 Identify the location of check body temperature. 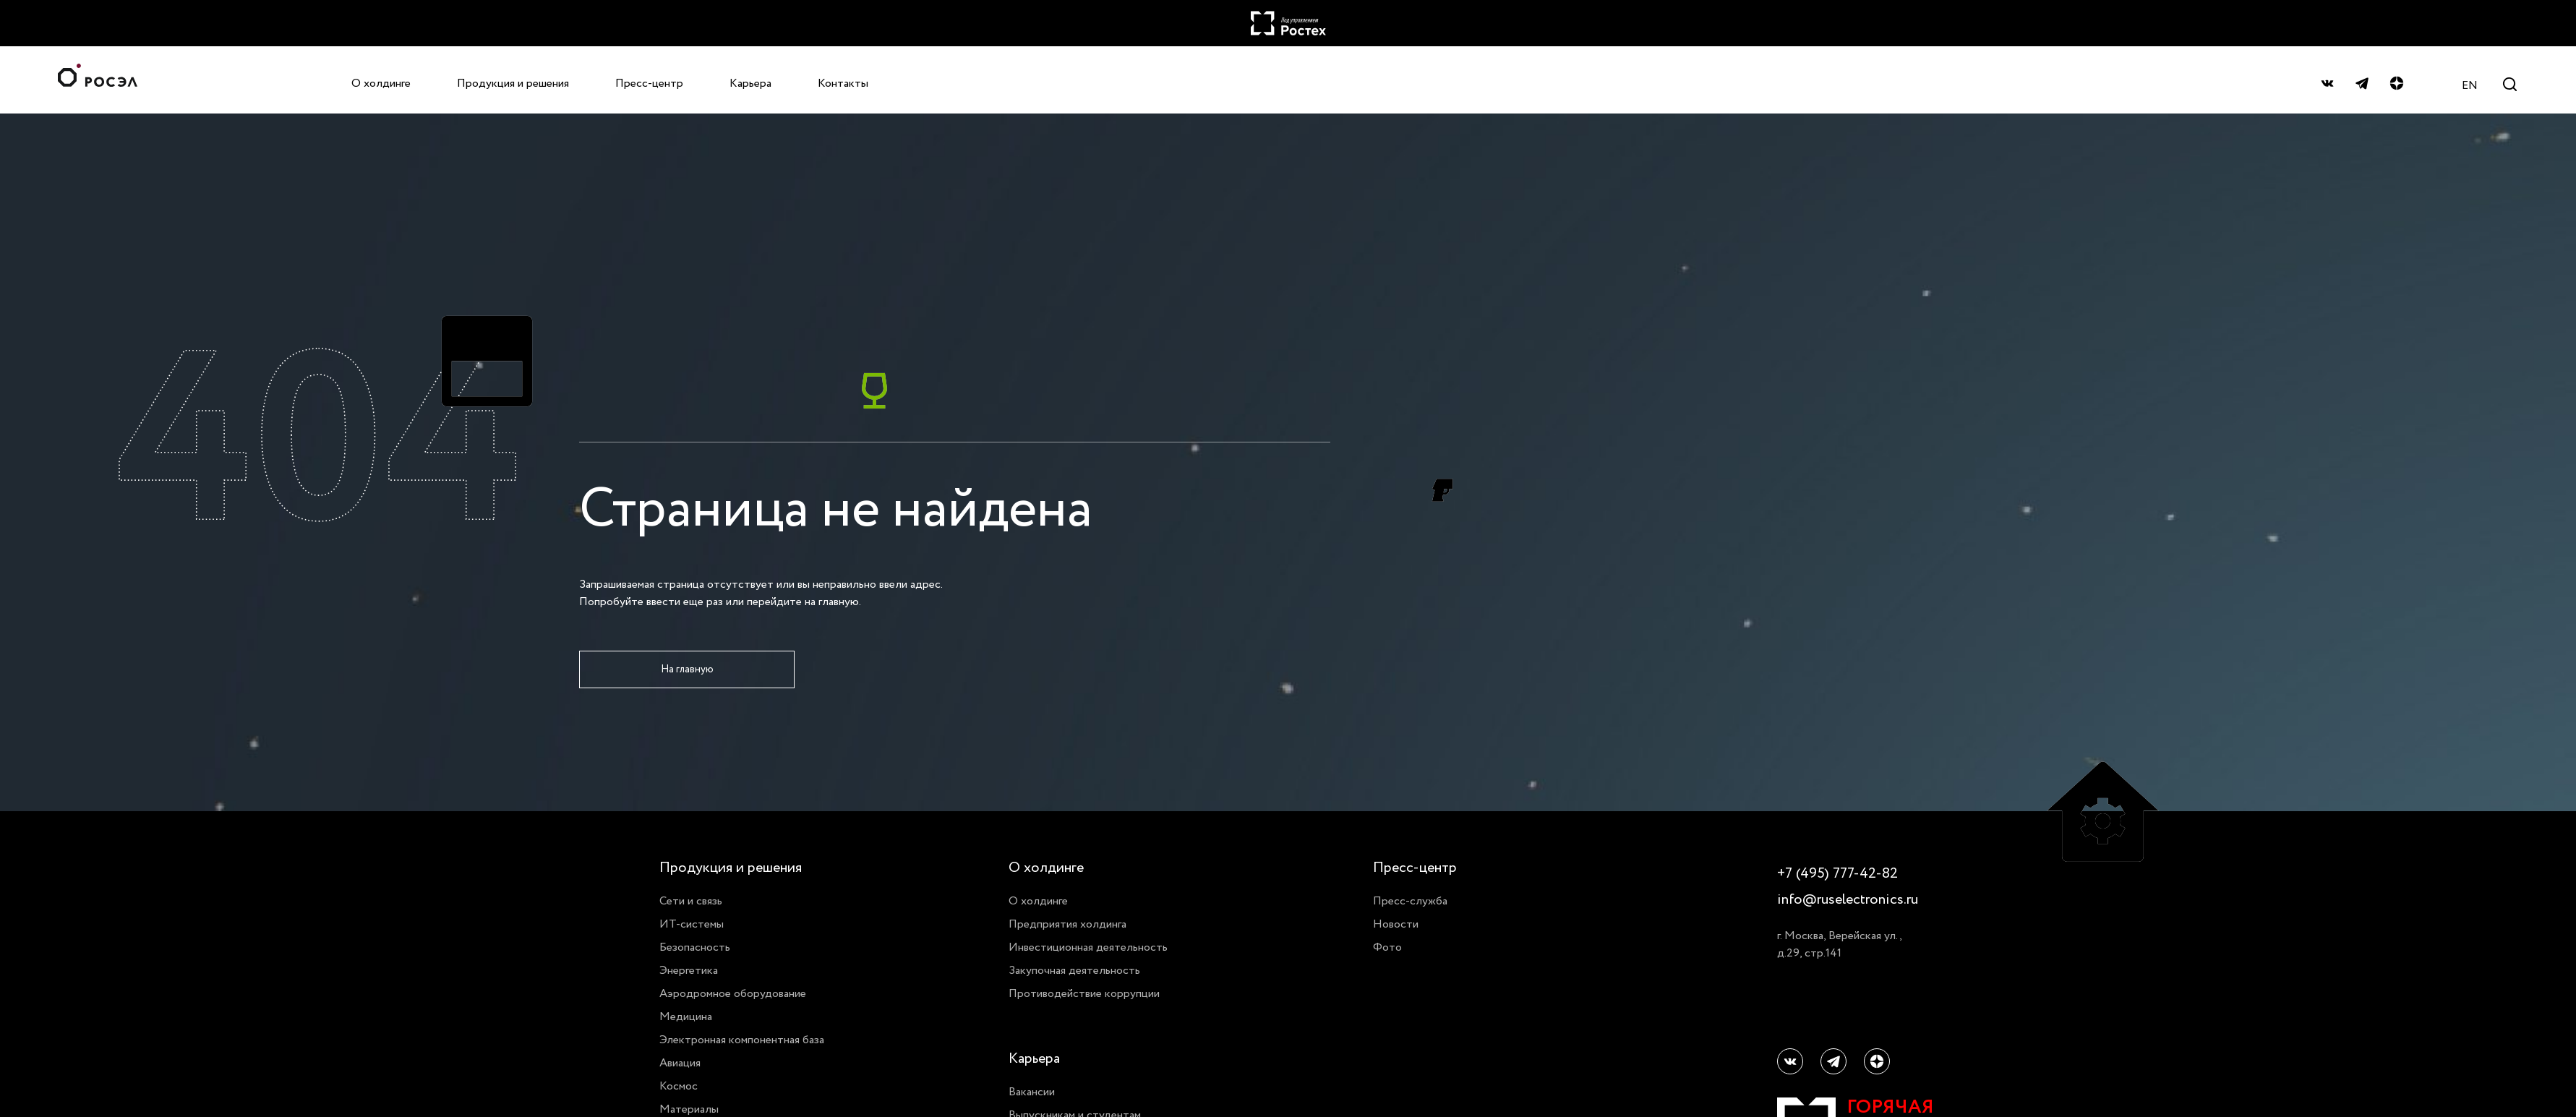
(1442, 490).